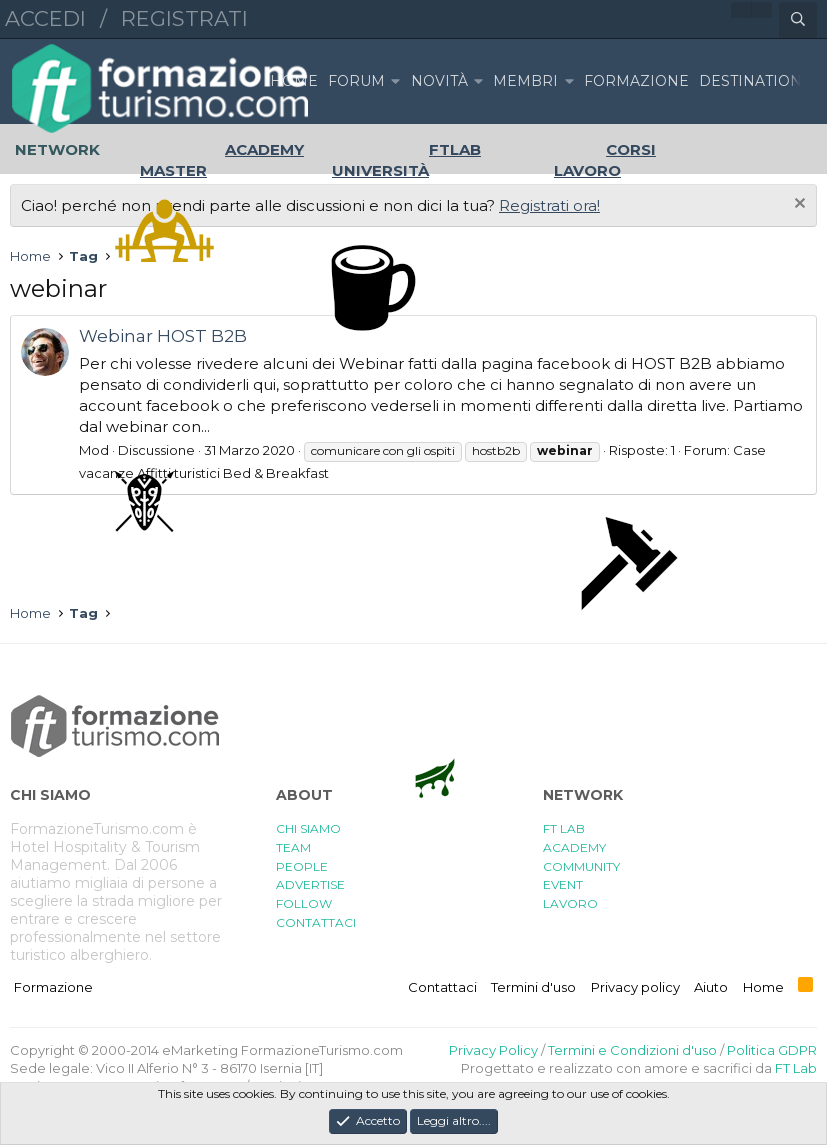 The image size is (827, 1145). I want to click on access a café or coffee shop feature, so click(369, 286).